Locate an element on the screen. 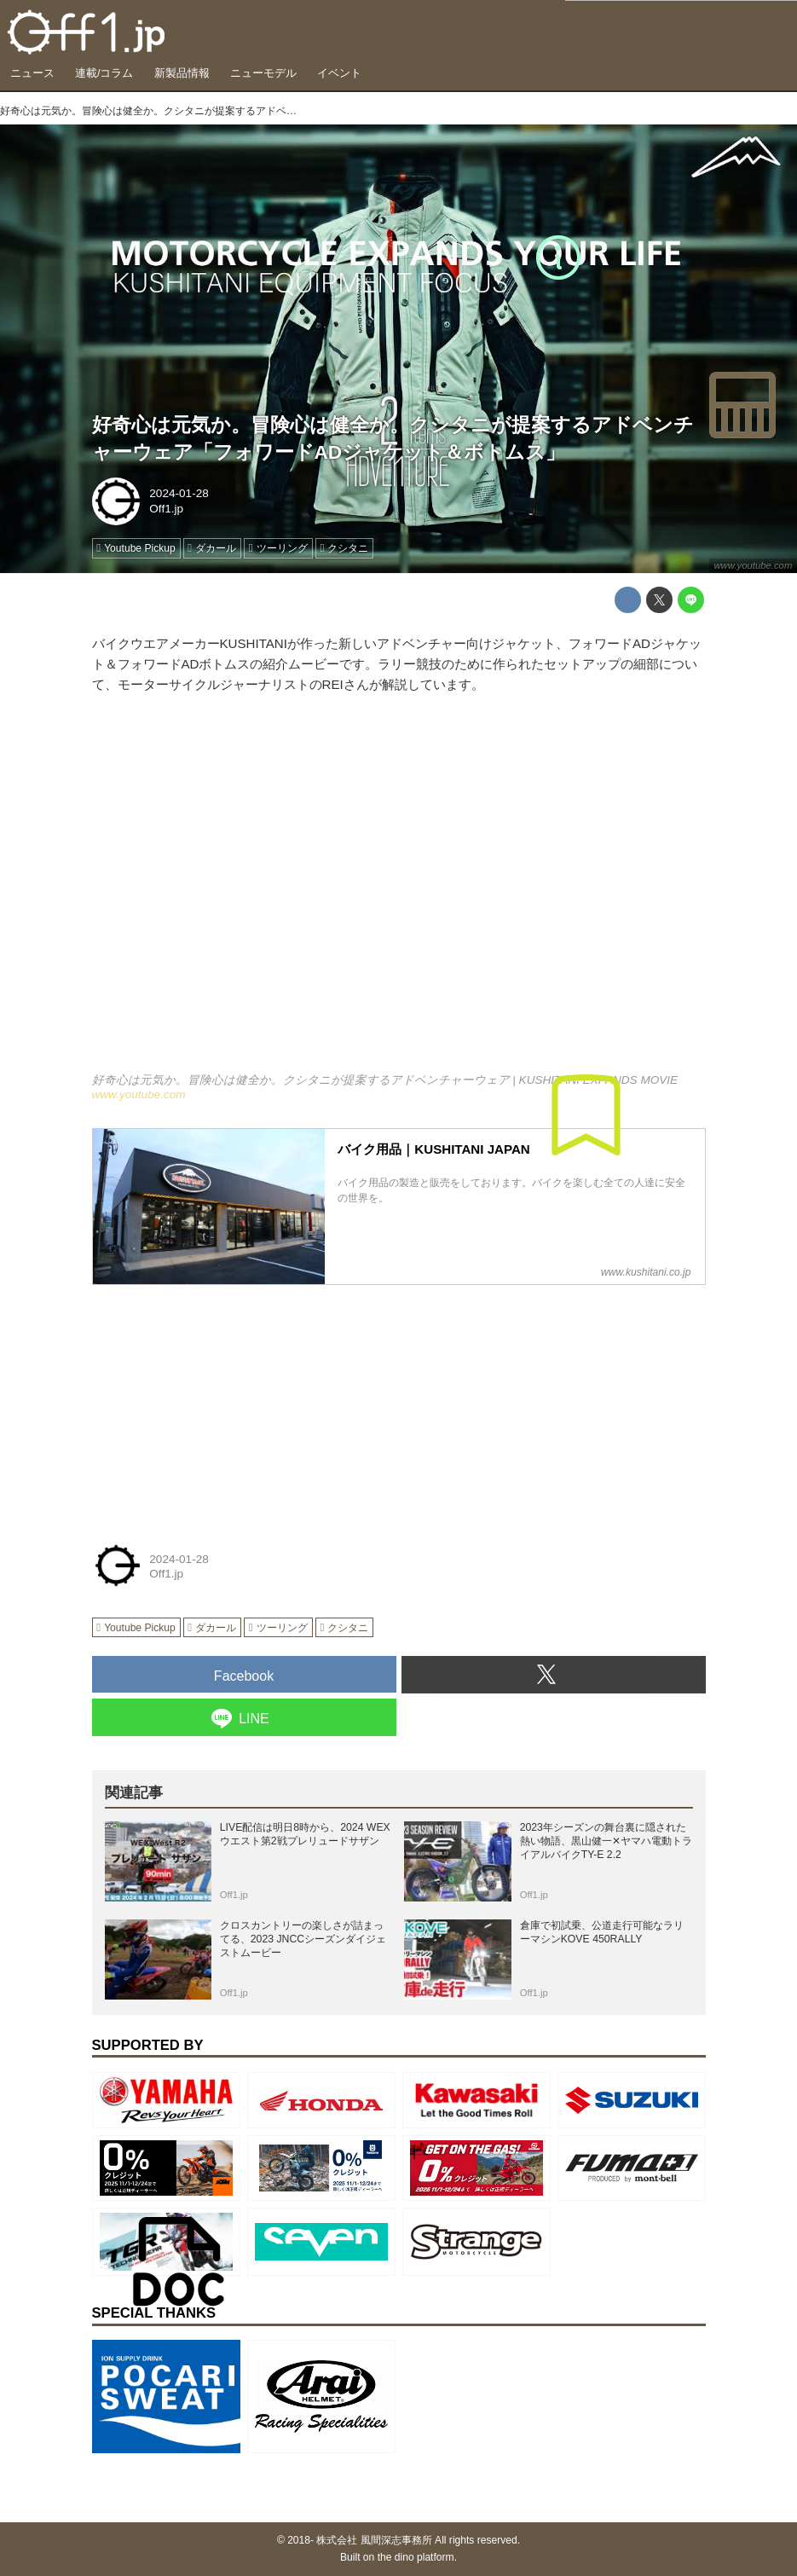  toggle bottom panel visibility is located at coordinates (742, 405).